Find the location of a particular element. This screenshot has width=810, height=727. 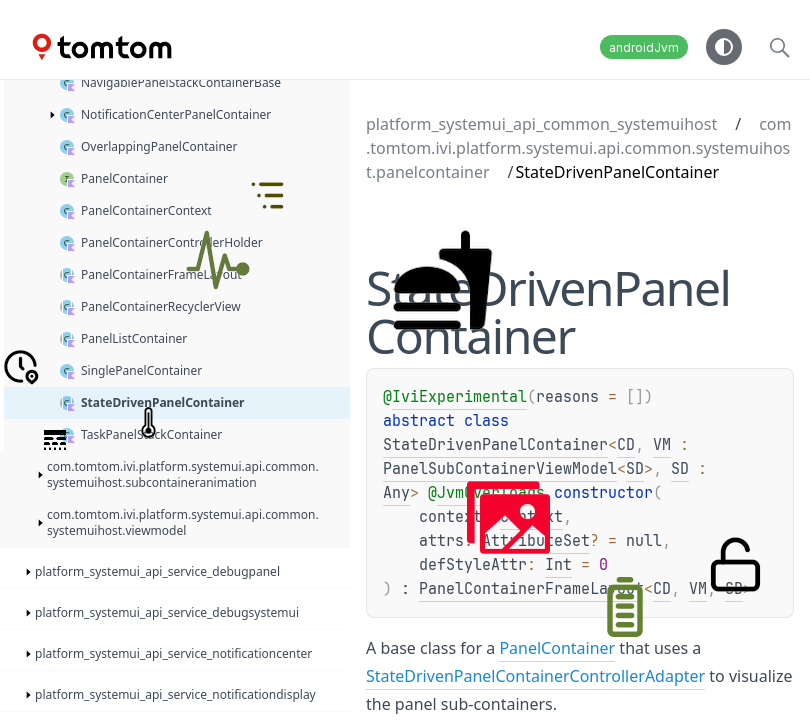

view activity or health metrics is located at coordinates (218, 260).